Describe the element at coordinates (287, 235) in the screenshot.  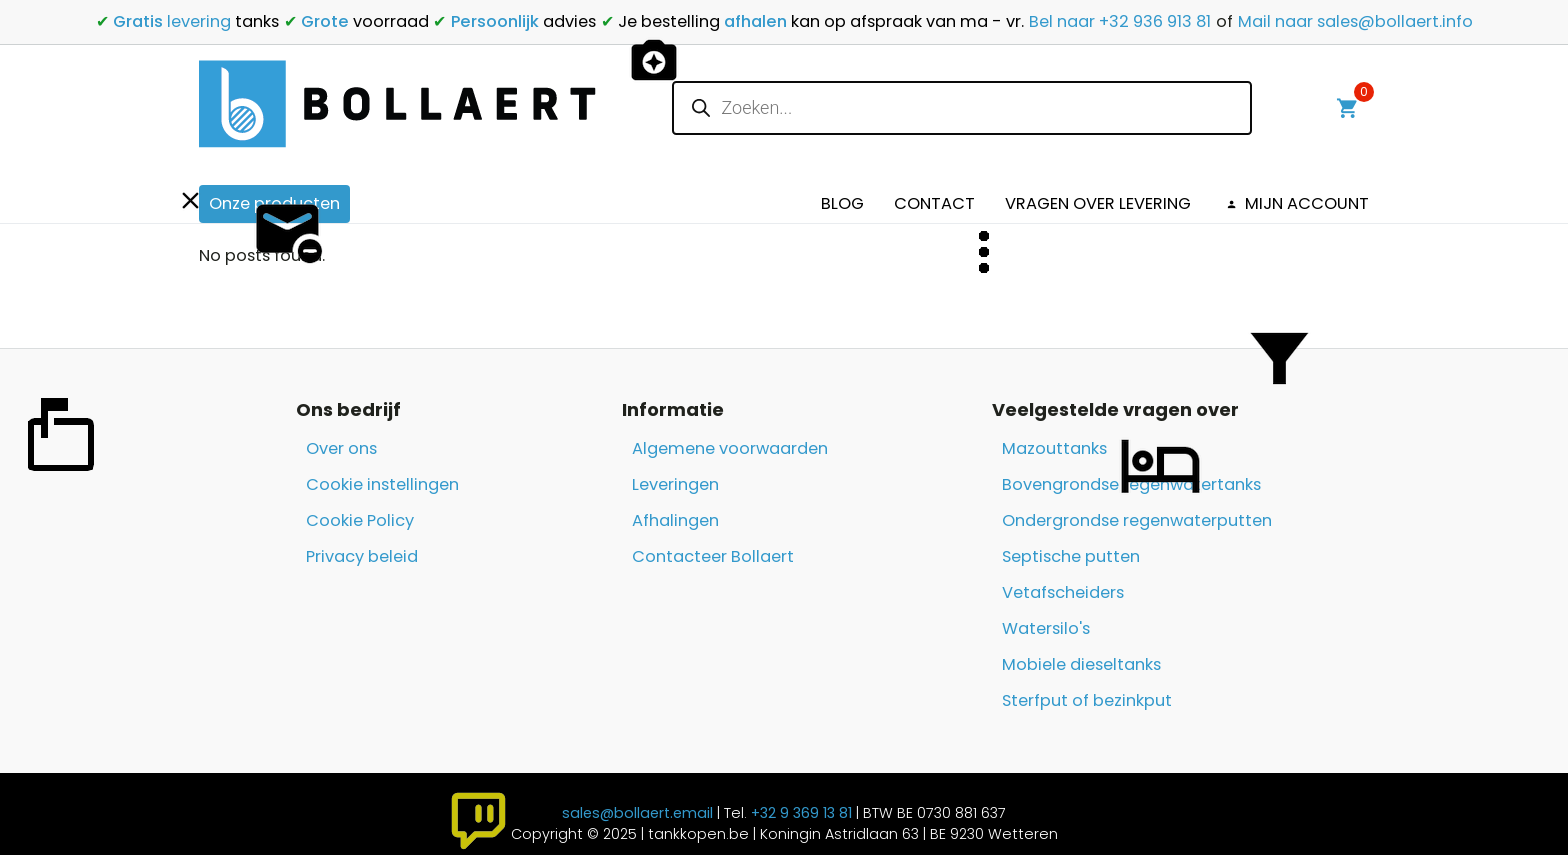
I see `unsubscribe from email notifications` at that location.